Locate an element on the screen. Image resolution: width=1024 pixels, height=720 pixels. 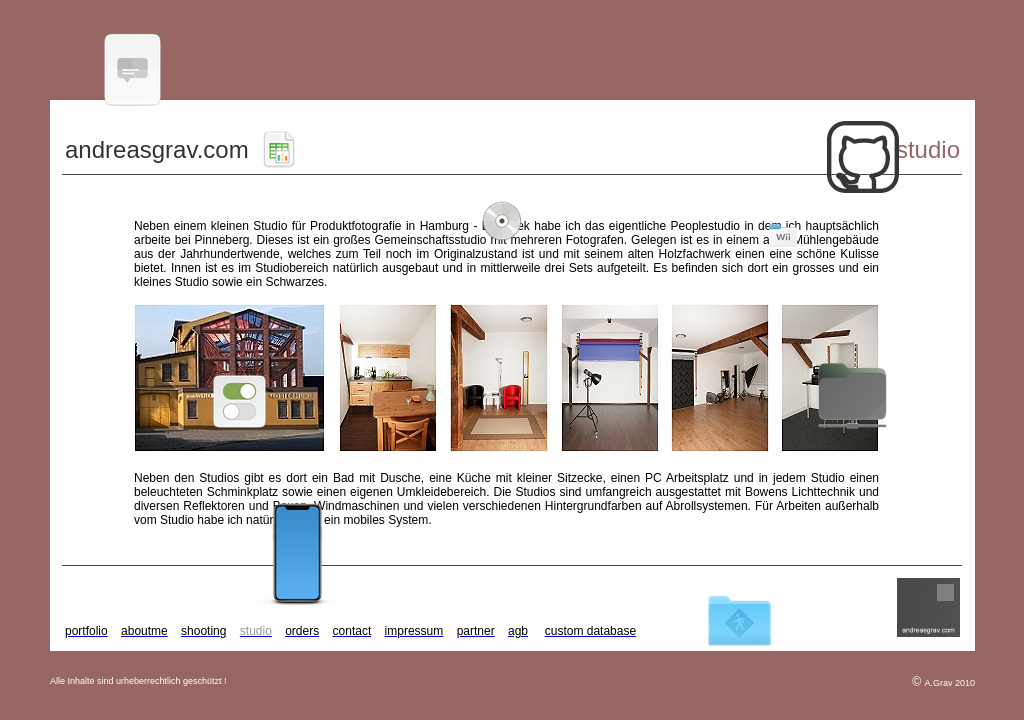
open GitHub Desktop application is located at coordinates (863, 157).